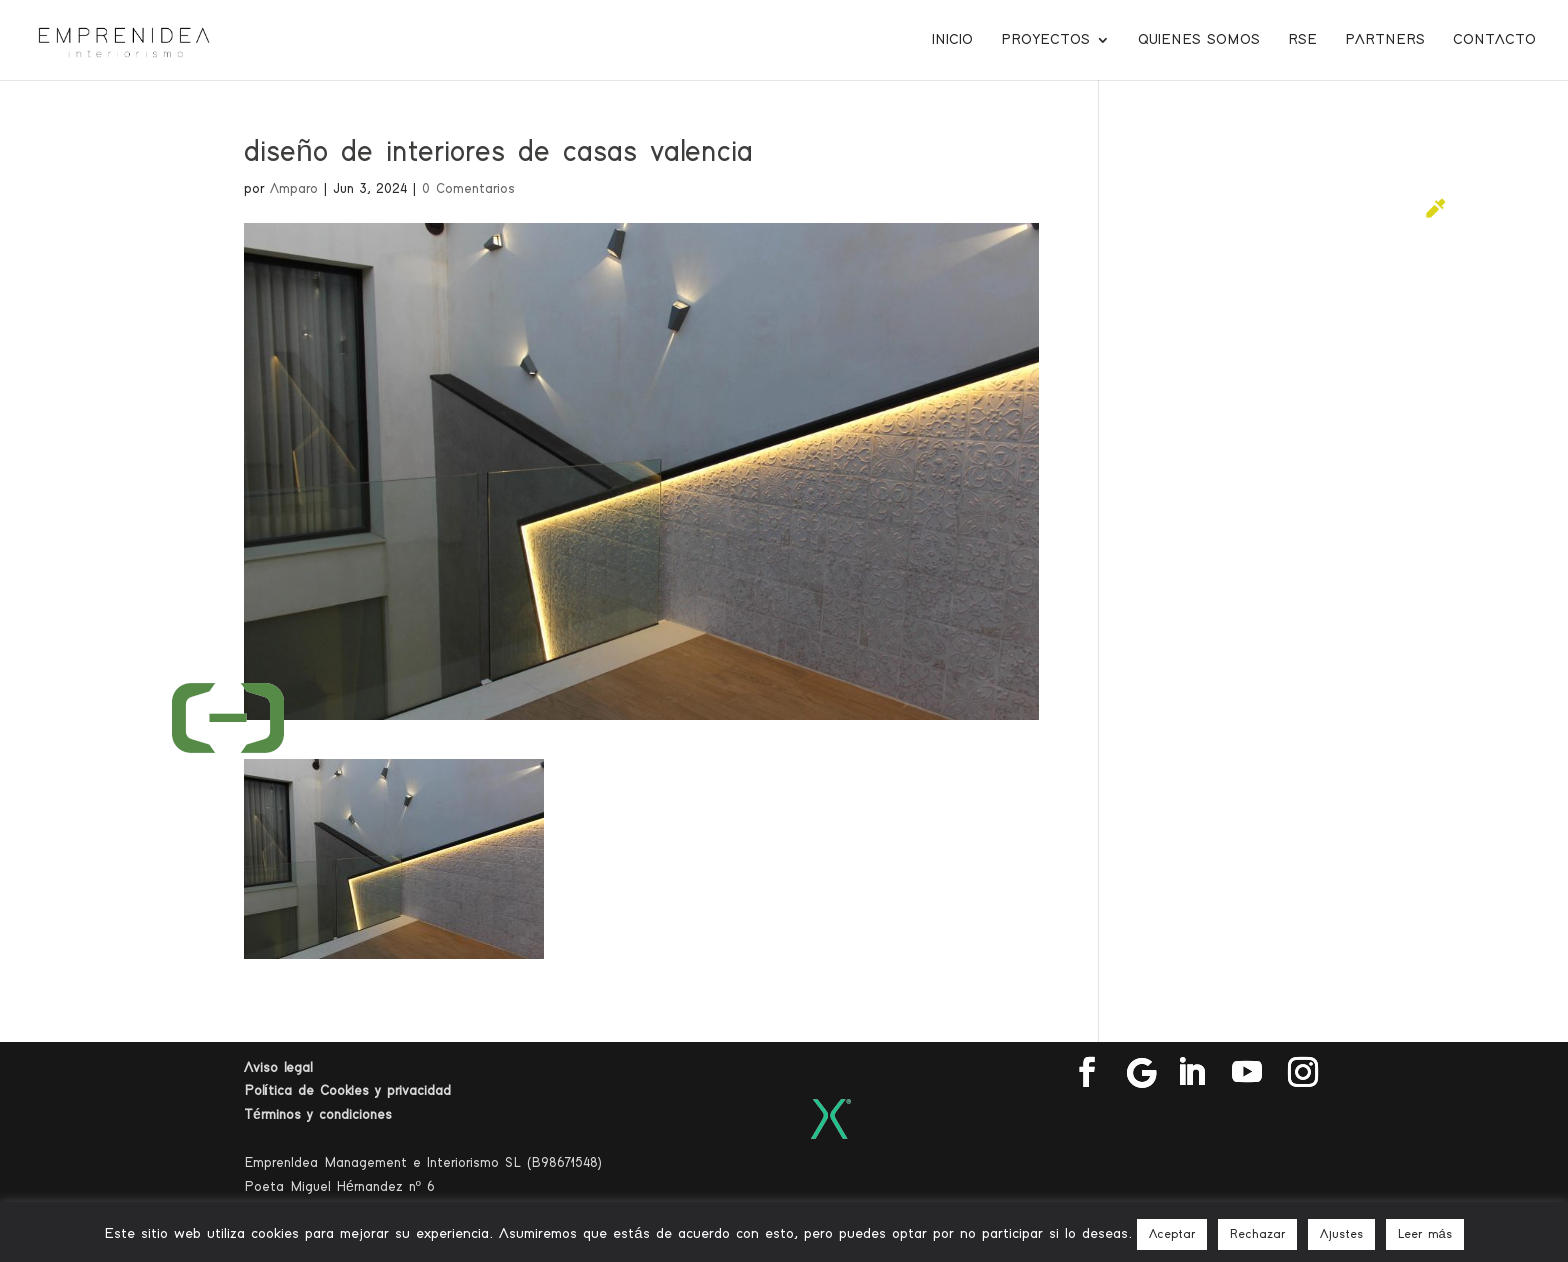  I want to click on chemex brand logo, so click(831, 1119).